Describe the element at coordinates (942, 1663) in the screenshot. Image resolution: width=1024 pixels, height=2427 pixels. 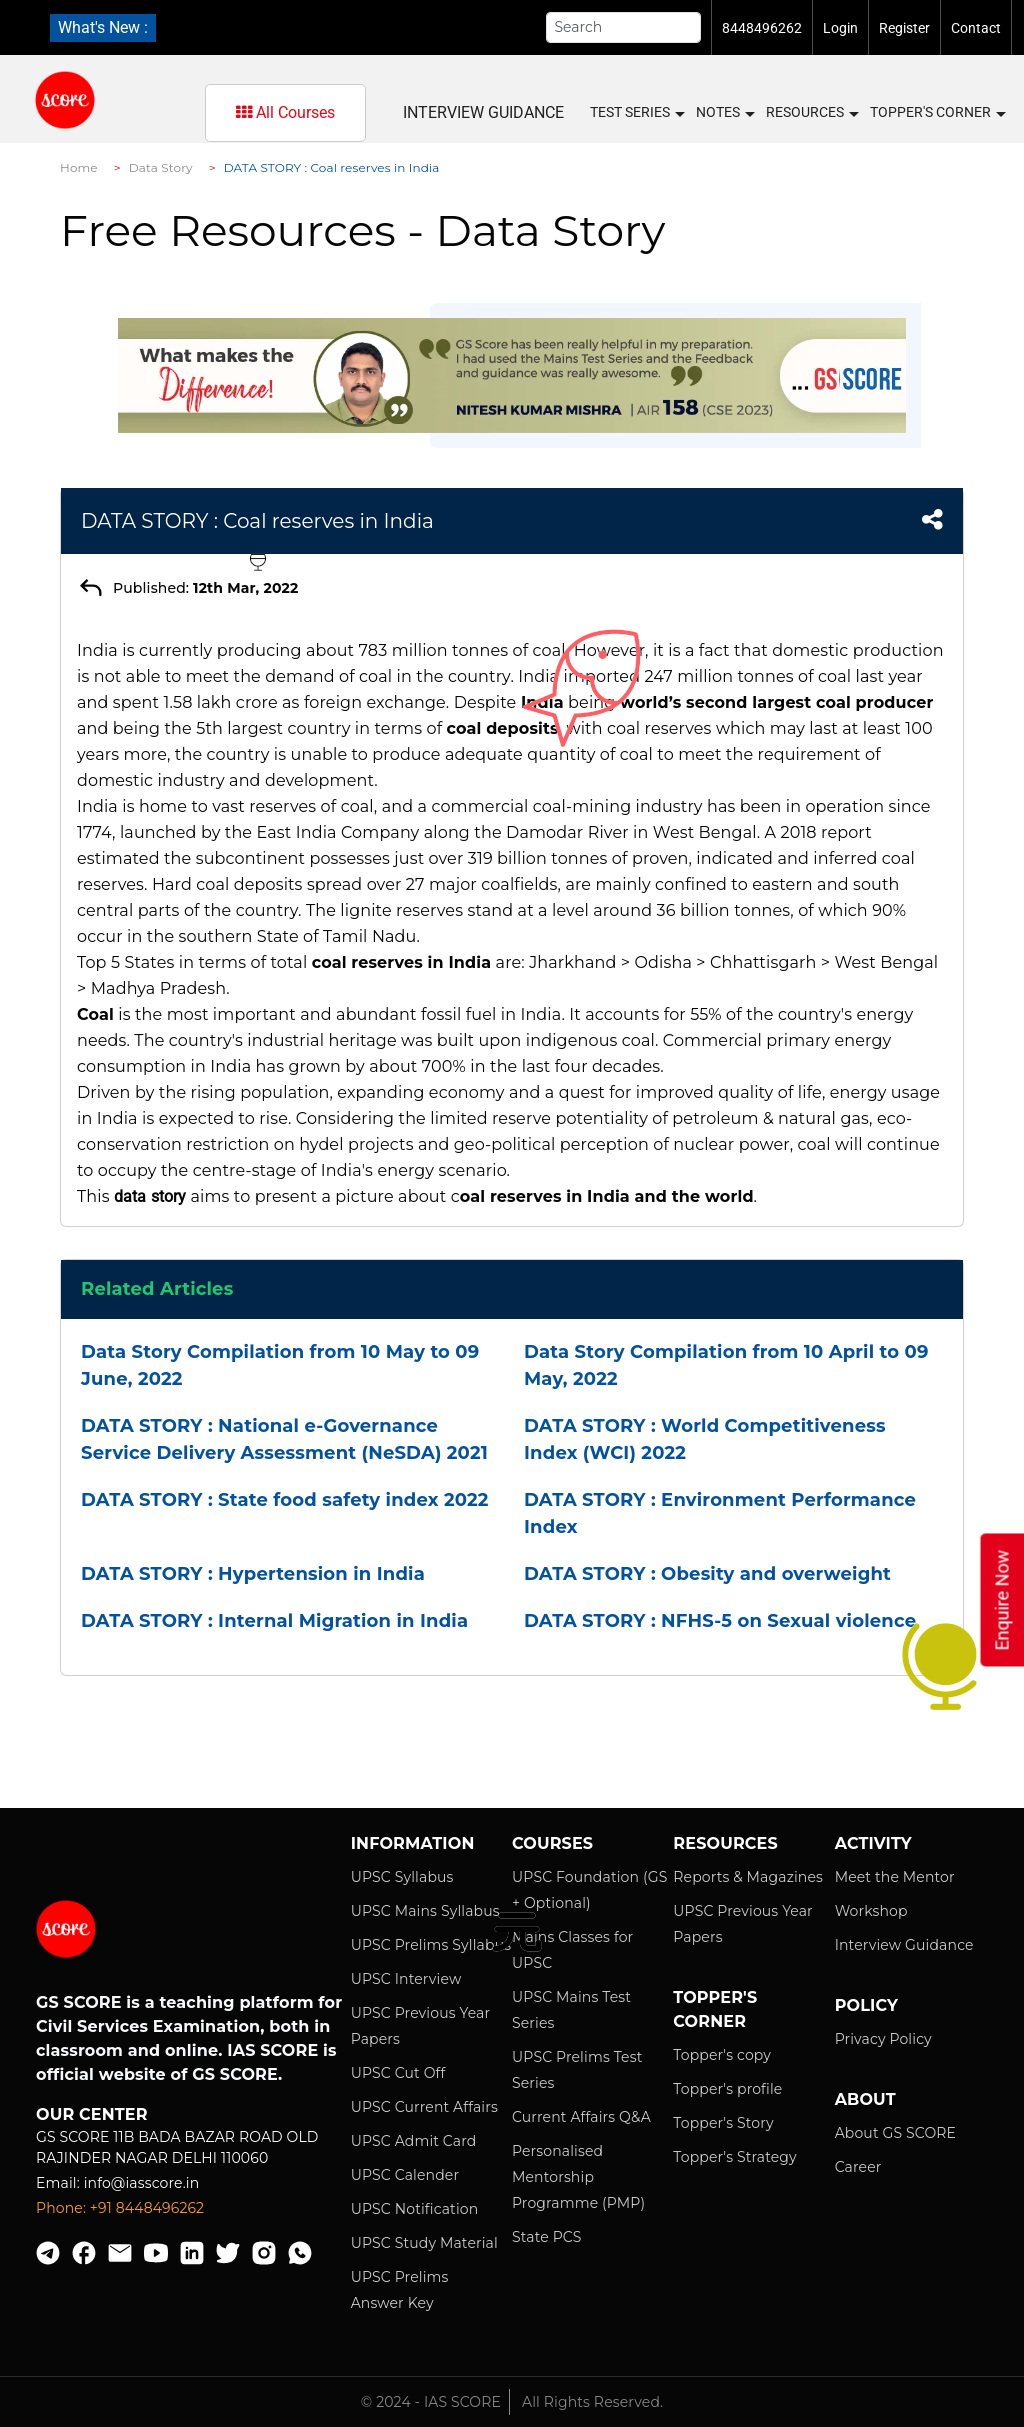
I see `access global or international settings` at that location.